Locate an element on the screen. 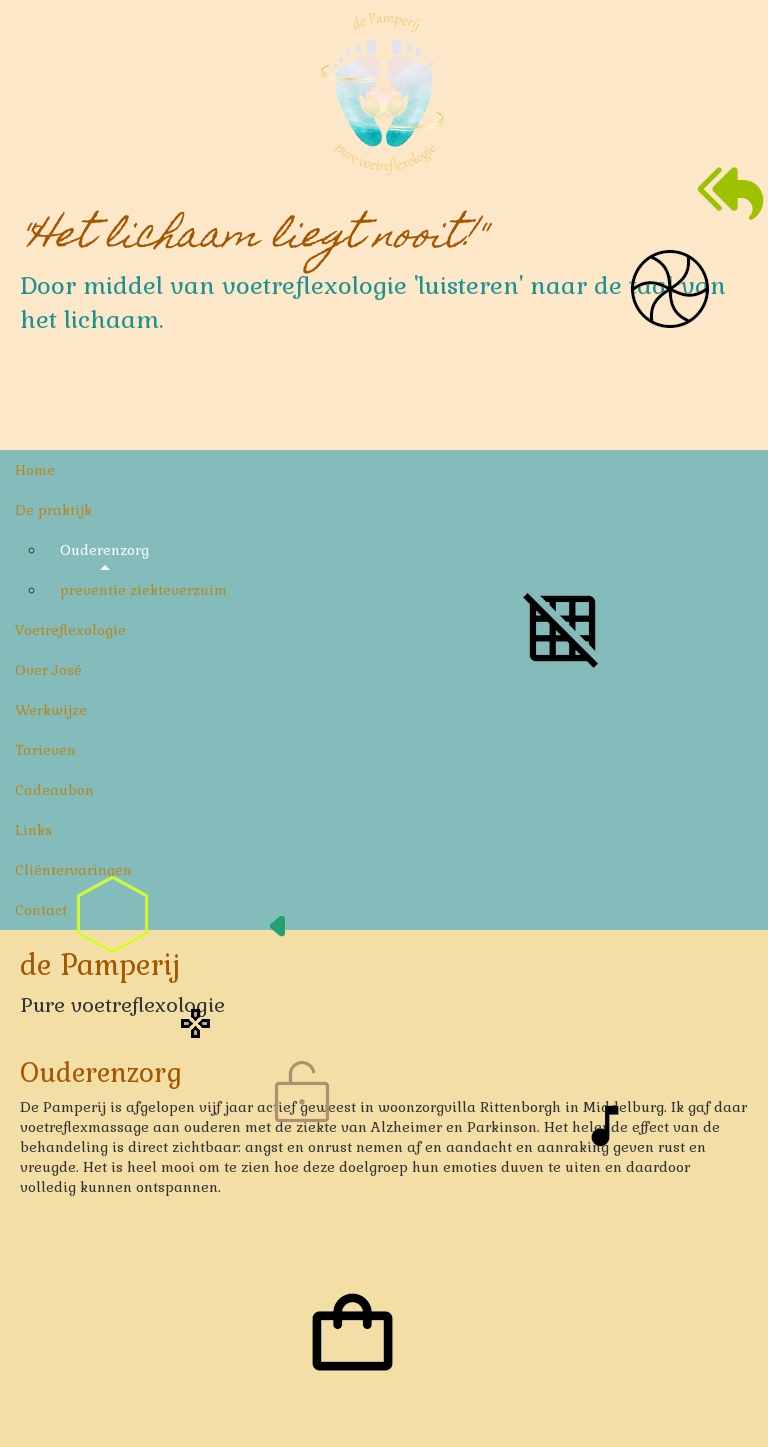  view your shopping bag is located at coordinates (352, 1336).